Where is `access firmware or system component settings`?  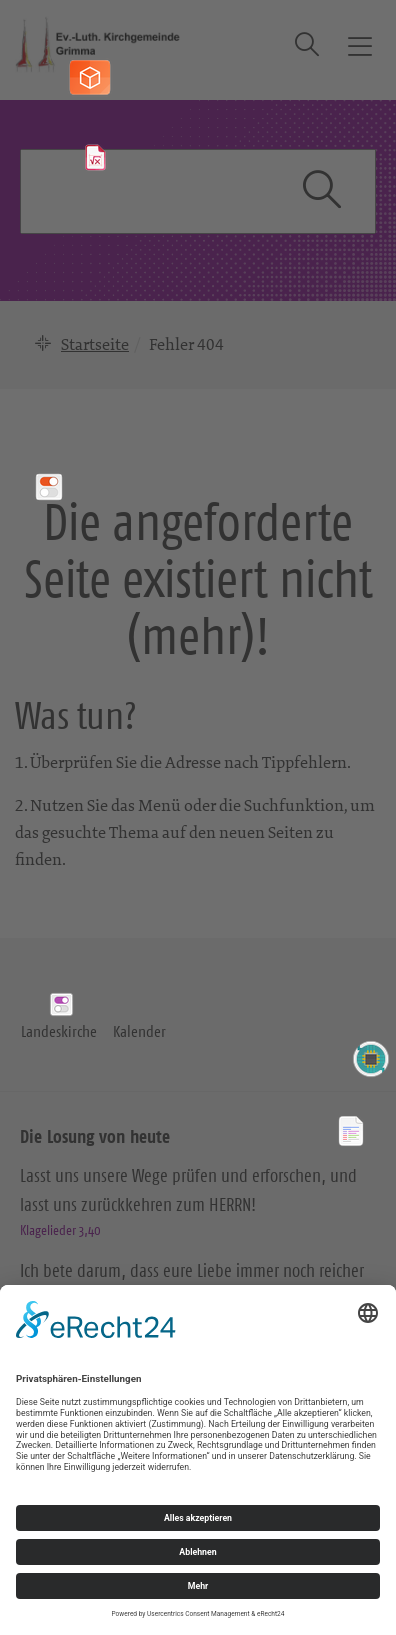 access firmware or system component settings is located at coordinates (371, 1059).